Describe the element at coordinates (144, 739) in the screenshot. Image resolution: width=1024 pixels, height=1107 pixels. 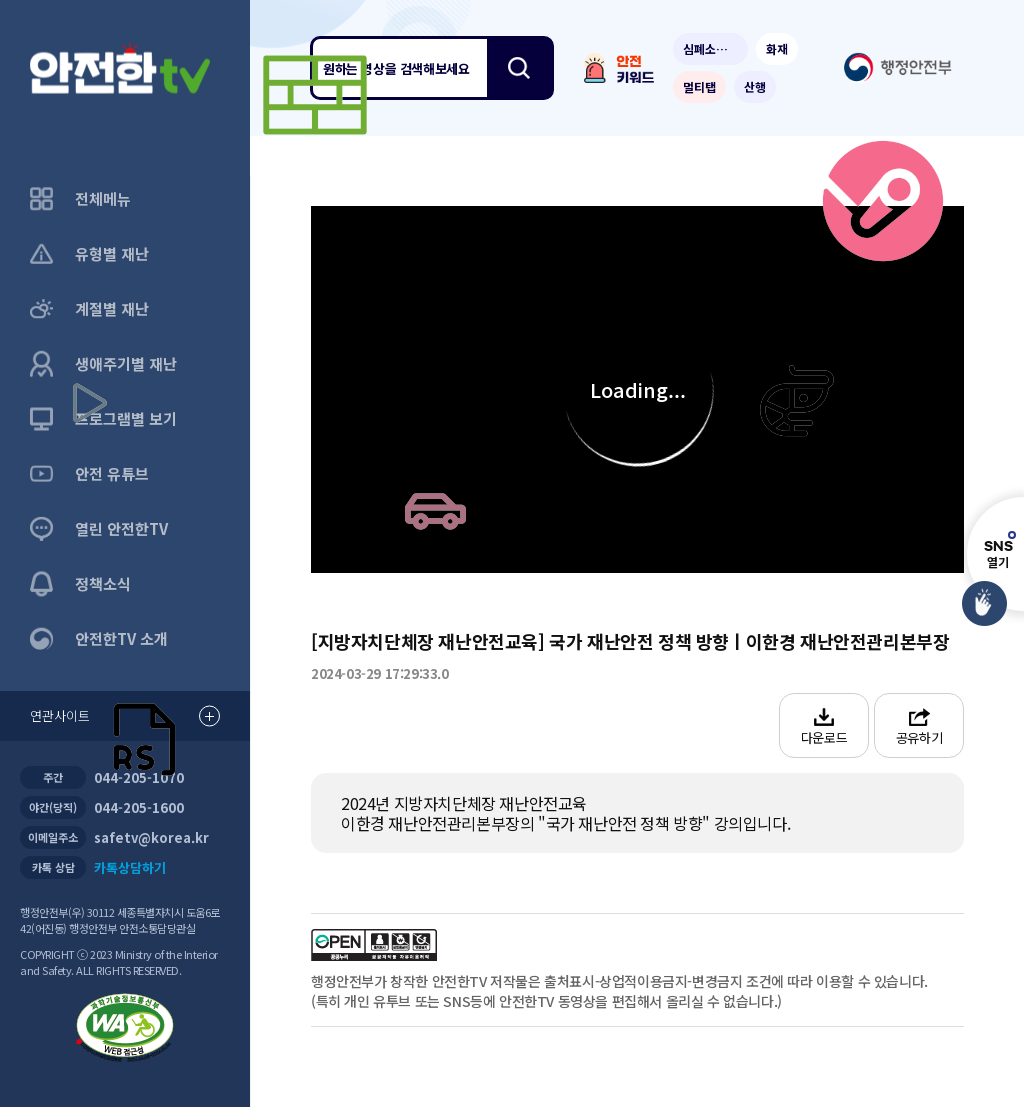
I see `a Rust source code file` at that location.